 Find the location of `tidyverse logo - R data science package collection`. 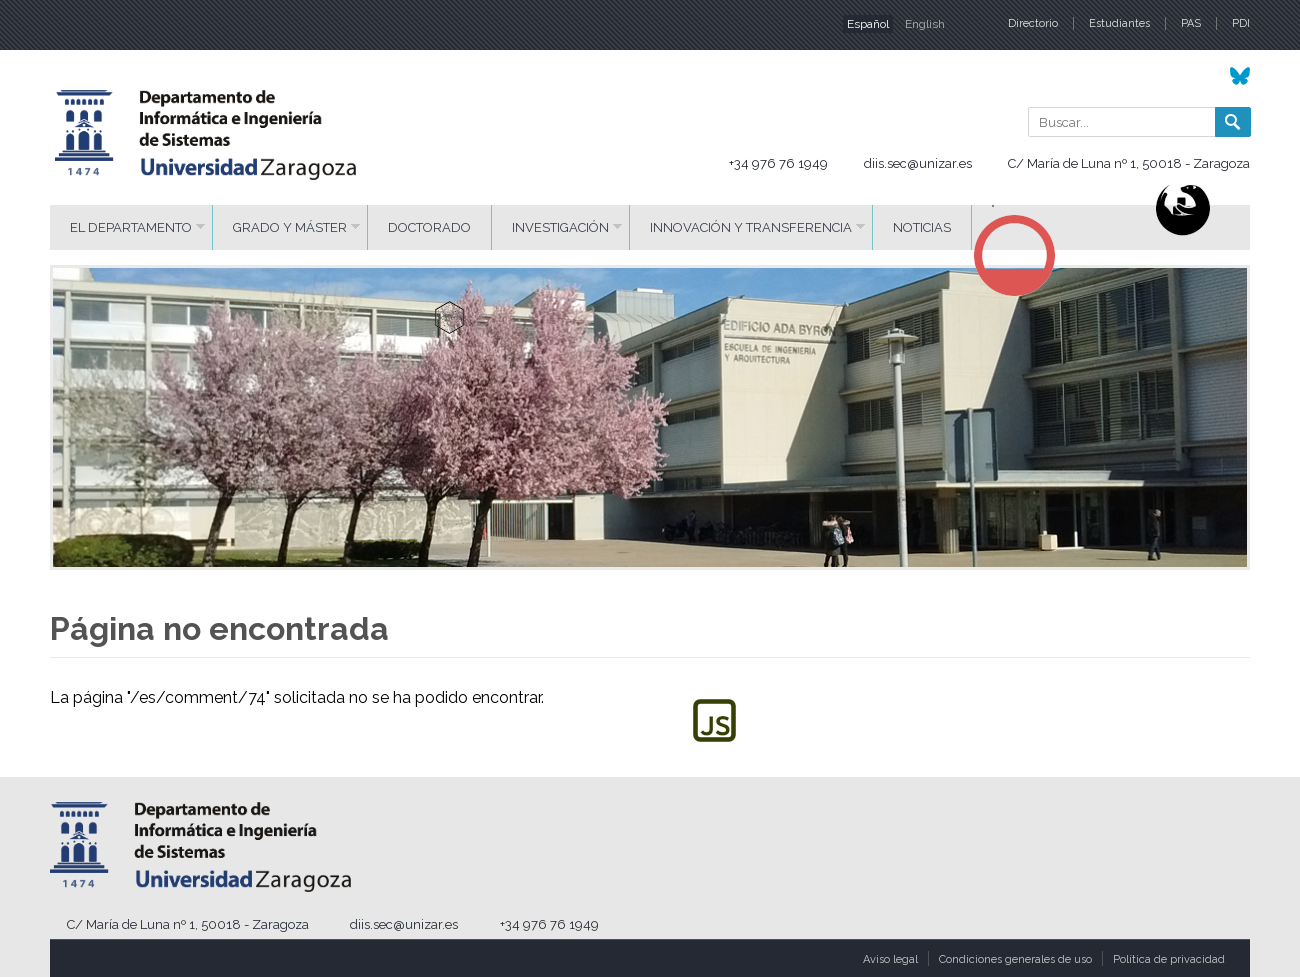

tidyverse logo - R data science package collection is located at coordinates (449, 317).